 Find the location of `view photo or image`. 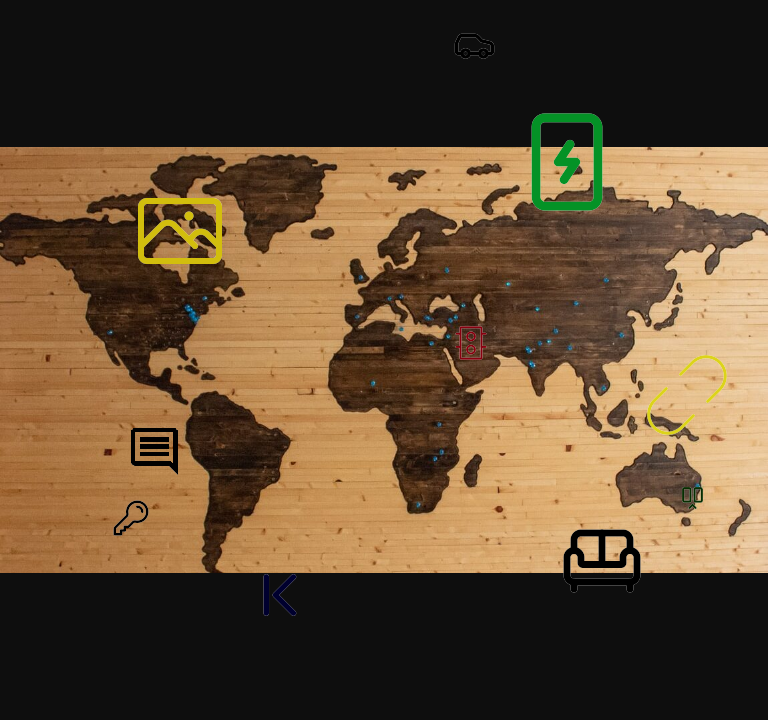

view photo or image is located at coordinates (180, 231).